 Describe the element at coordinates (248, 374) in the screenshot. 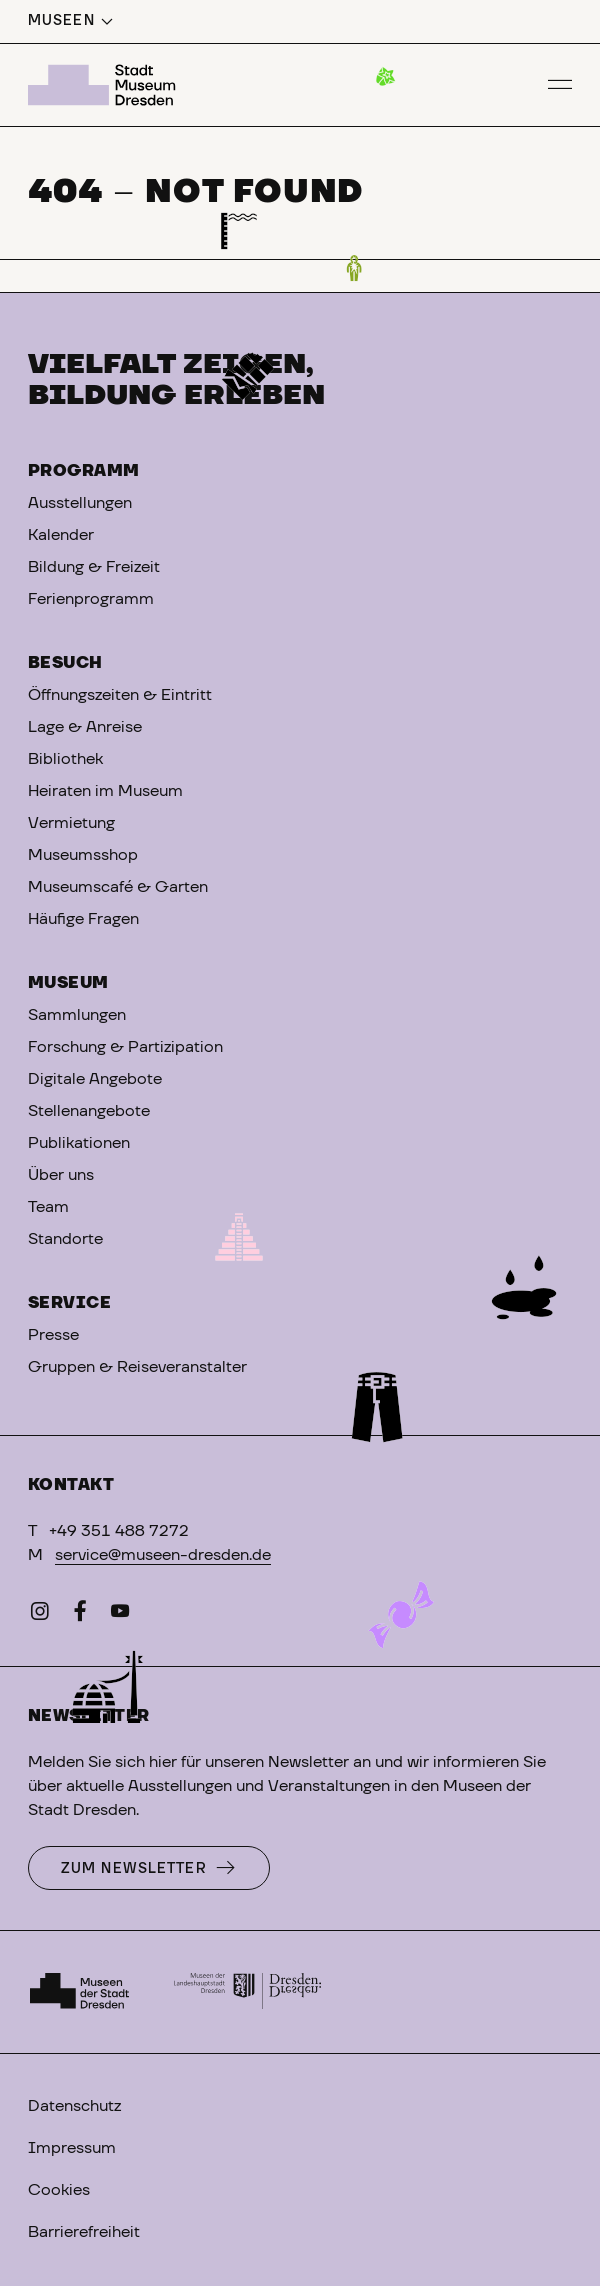

I see `chocolate bar item or consumable in a game` at that location.